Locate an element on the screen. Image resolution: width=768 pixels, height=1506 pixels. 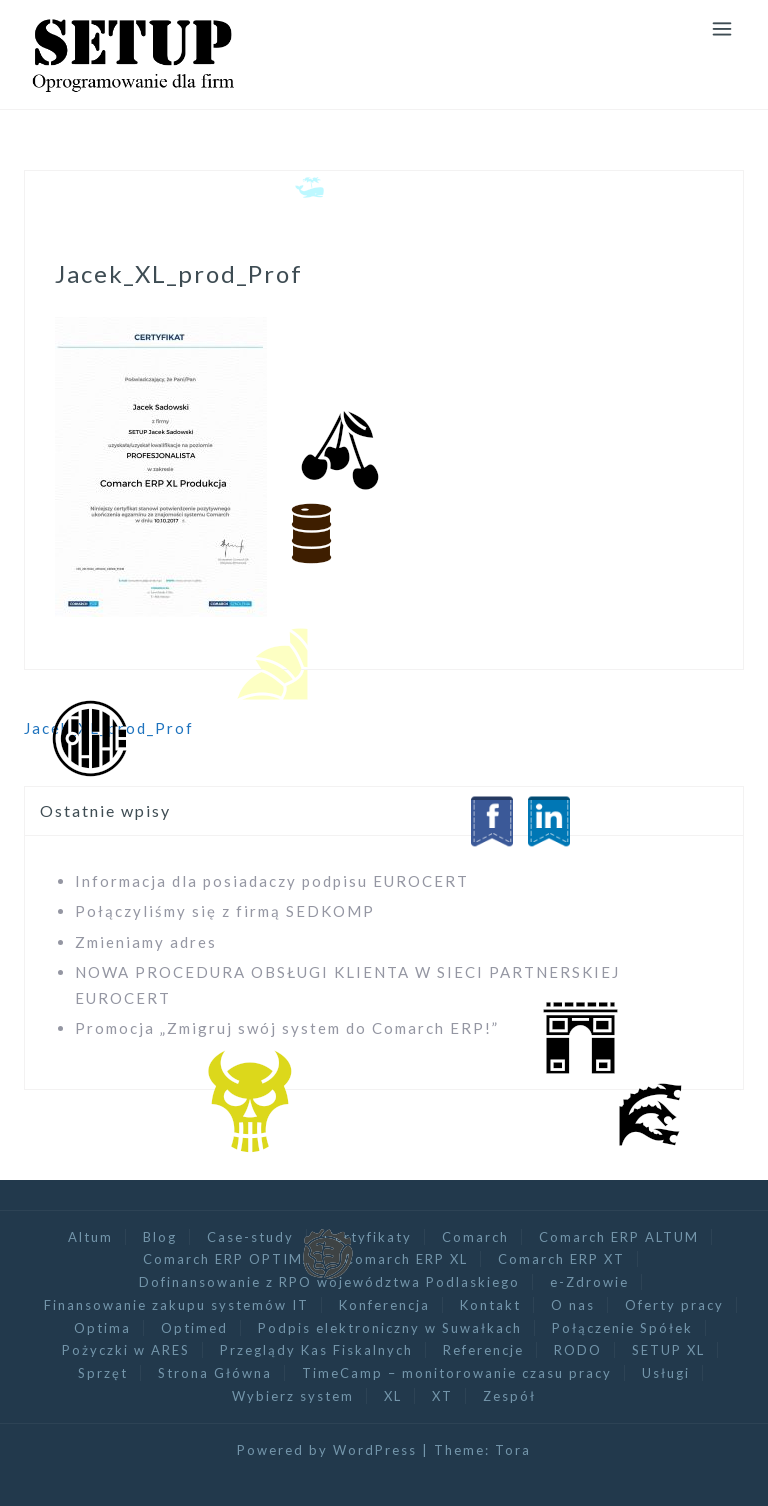
access hobbit hole or fantasy dwelling location is located at coordinates (90, 738).